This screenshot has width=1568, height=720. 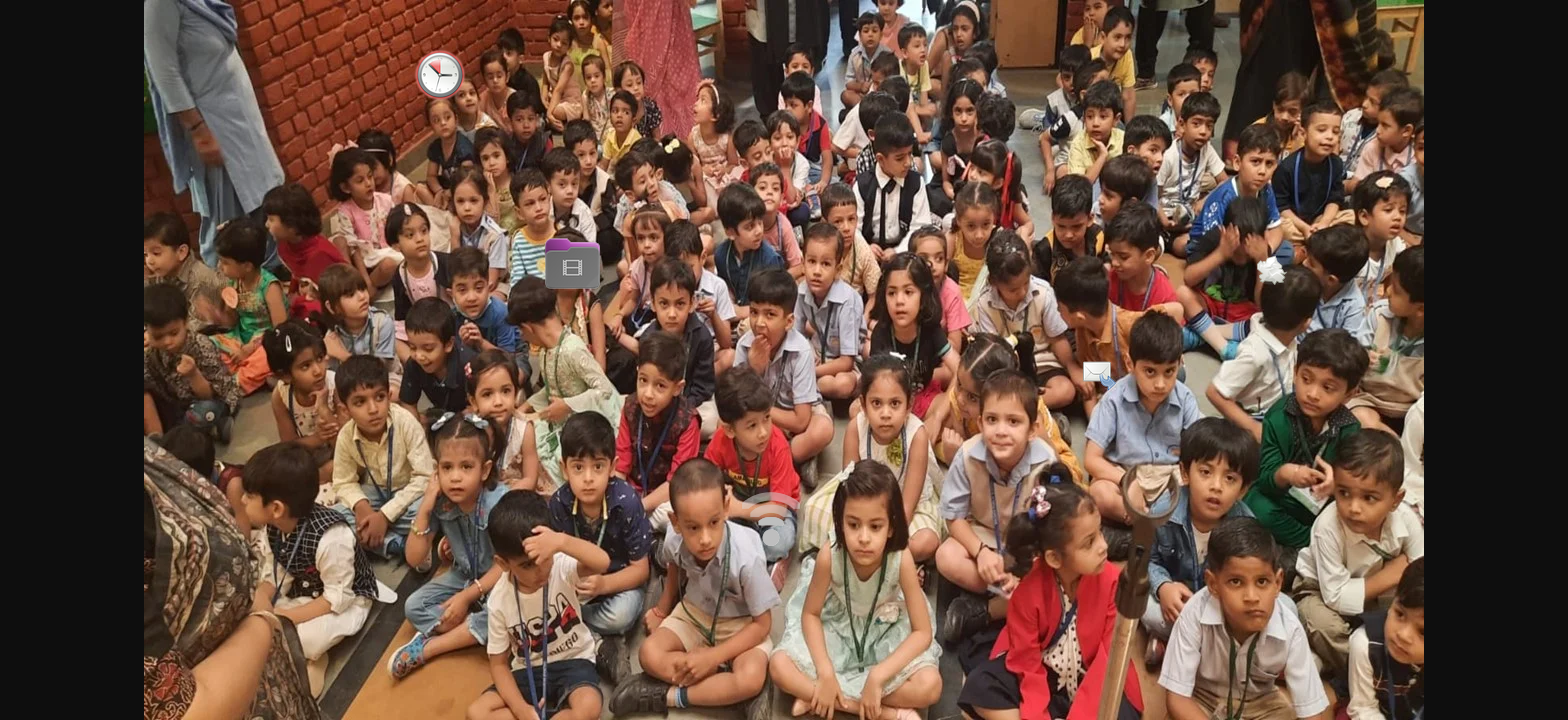 I want to click on indicates moderate wireless signal strength, so click(x=771, y=517).